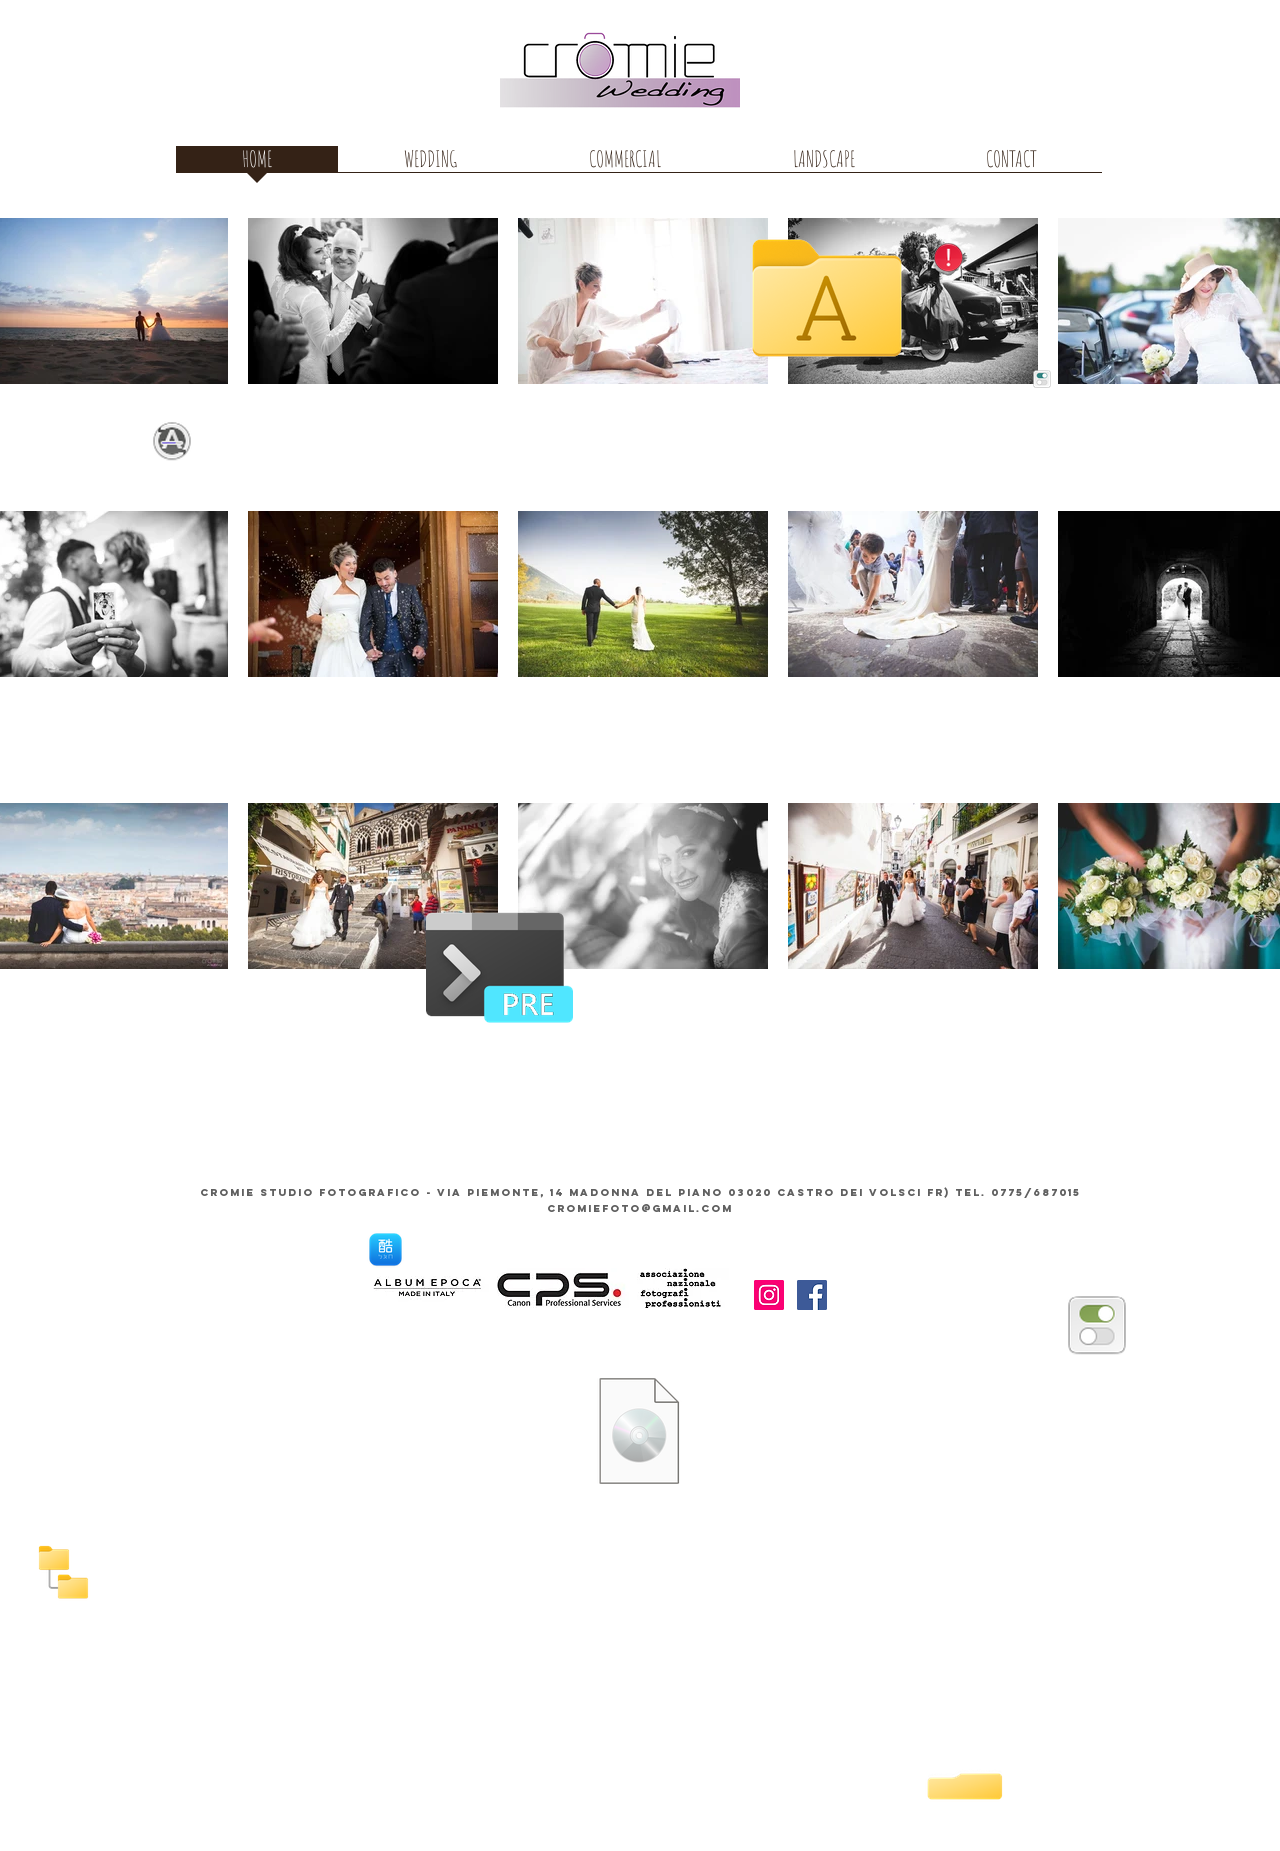 This screenshot has height=1851, width=1280. I want to click on open IBus Chewing input method settings, so click(385, 1249).